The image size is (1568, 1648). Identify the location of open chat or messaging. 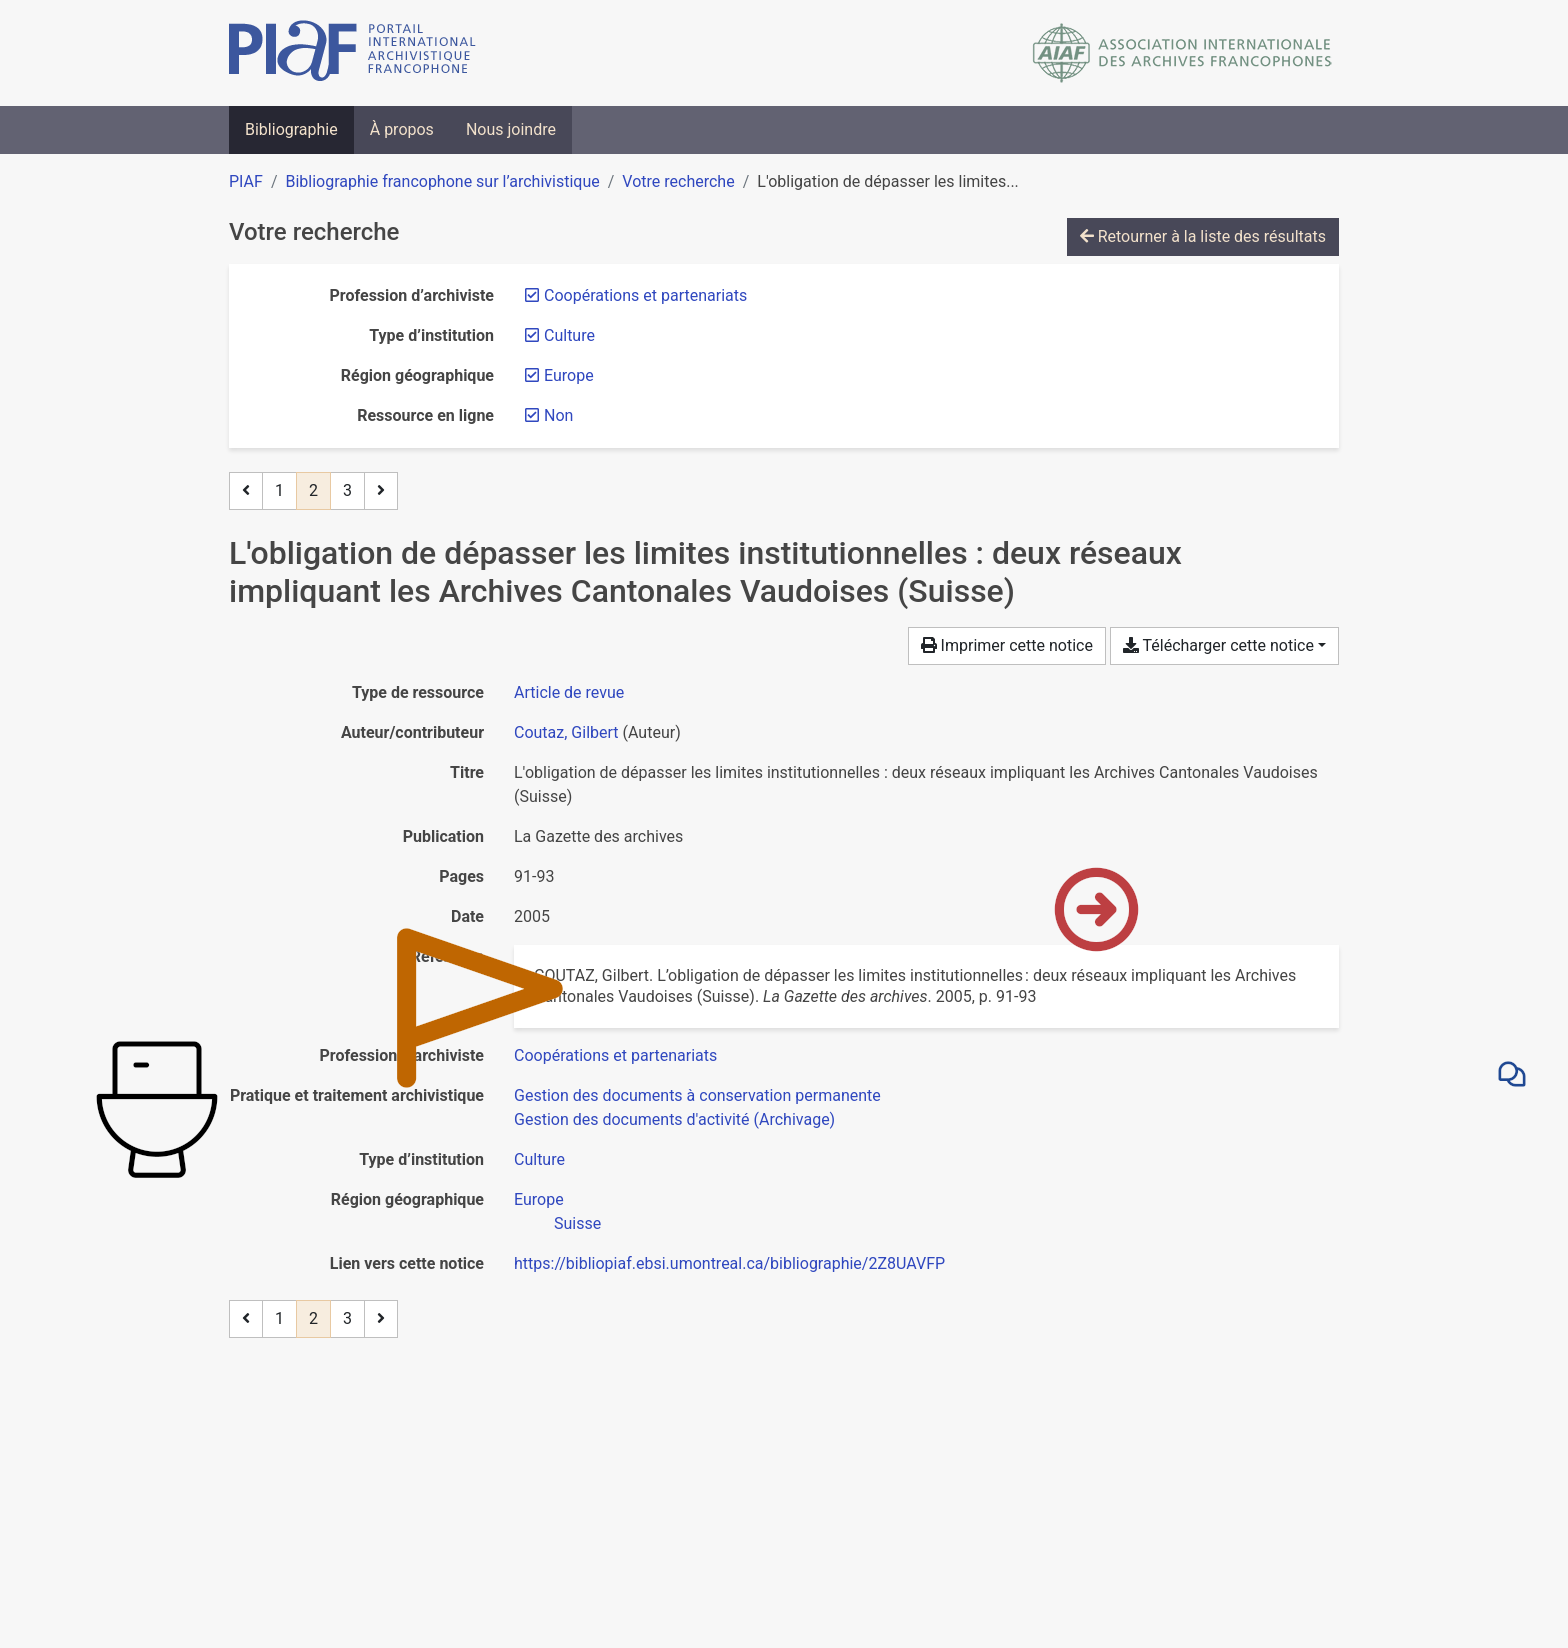
(1512, 1074).